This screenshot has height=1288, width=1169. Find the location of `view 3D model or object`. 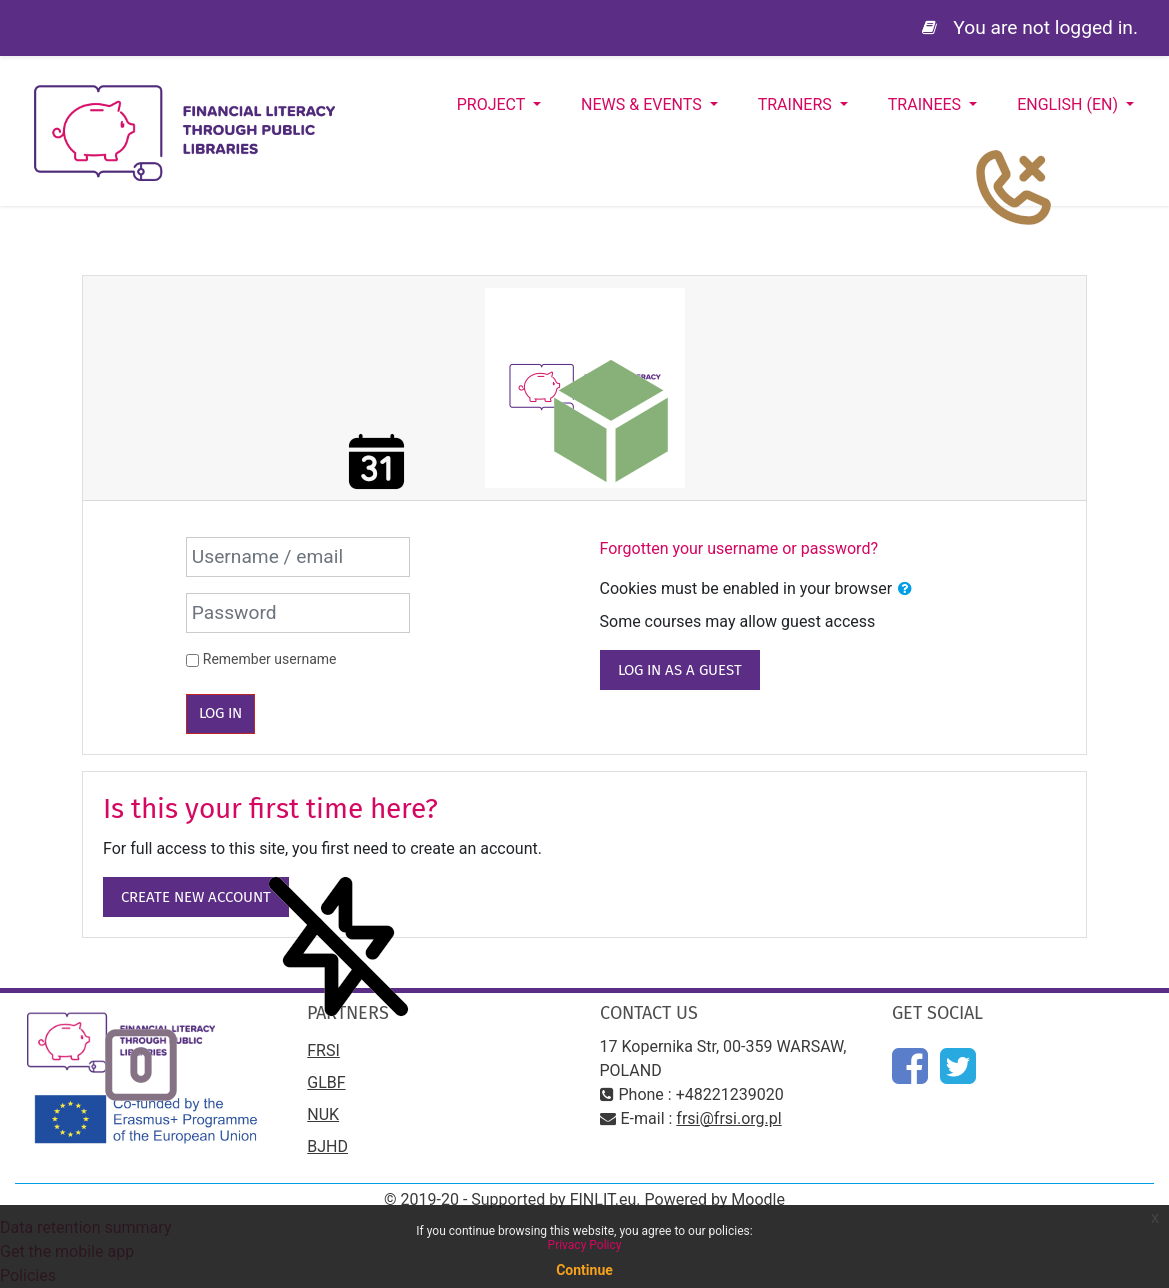

view 3D model or object is located at coordinates (611, 421).